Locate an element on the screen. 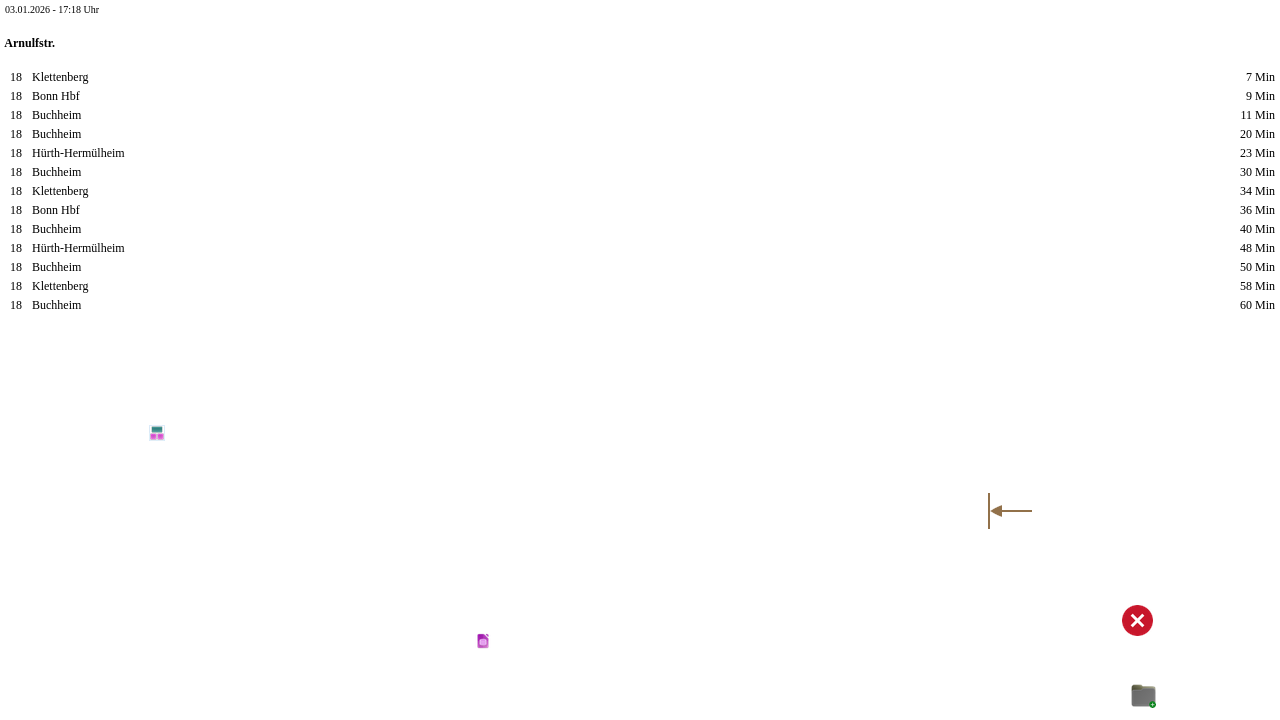  select all items in the current view is located at coordinates (157, 433).